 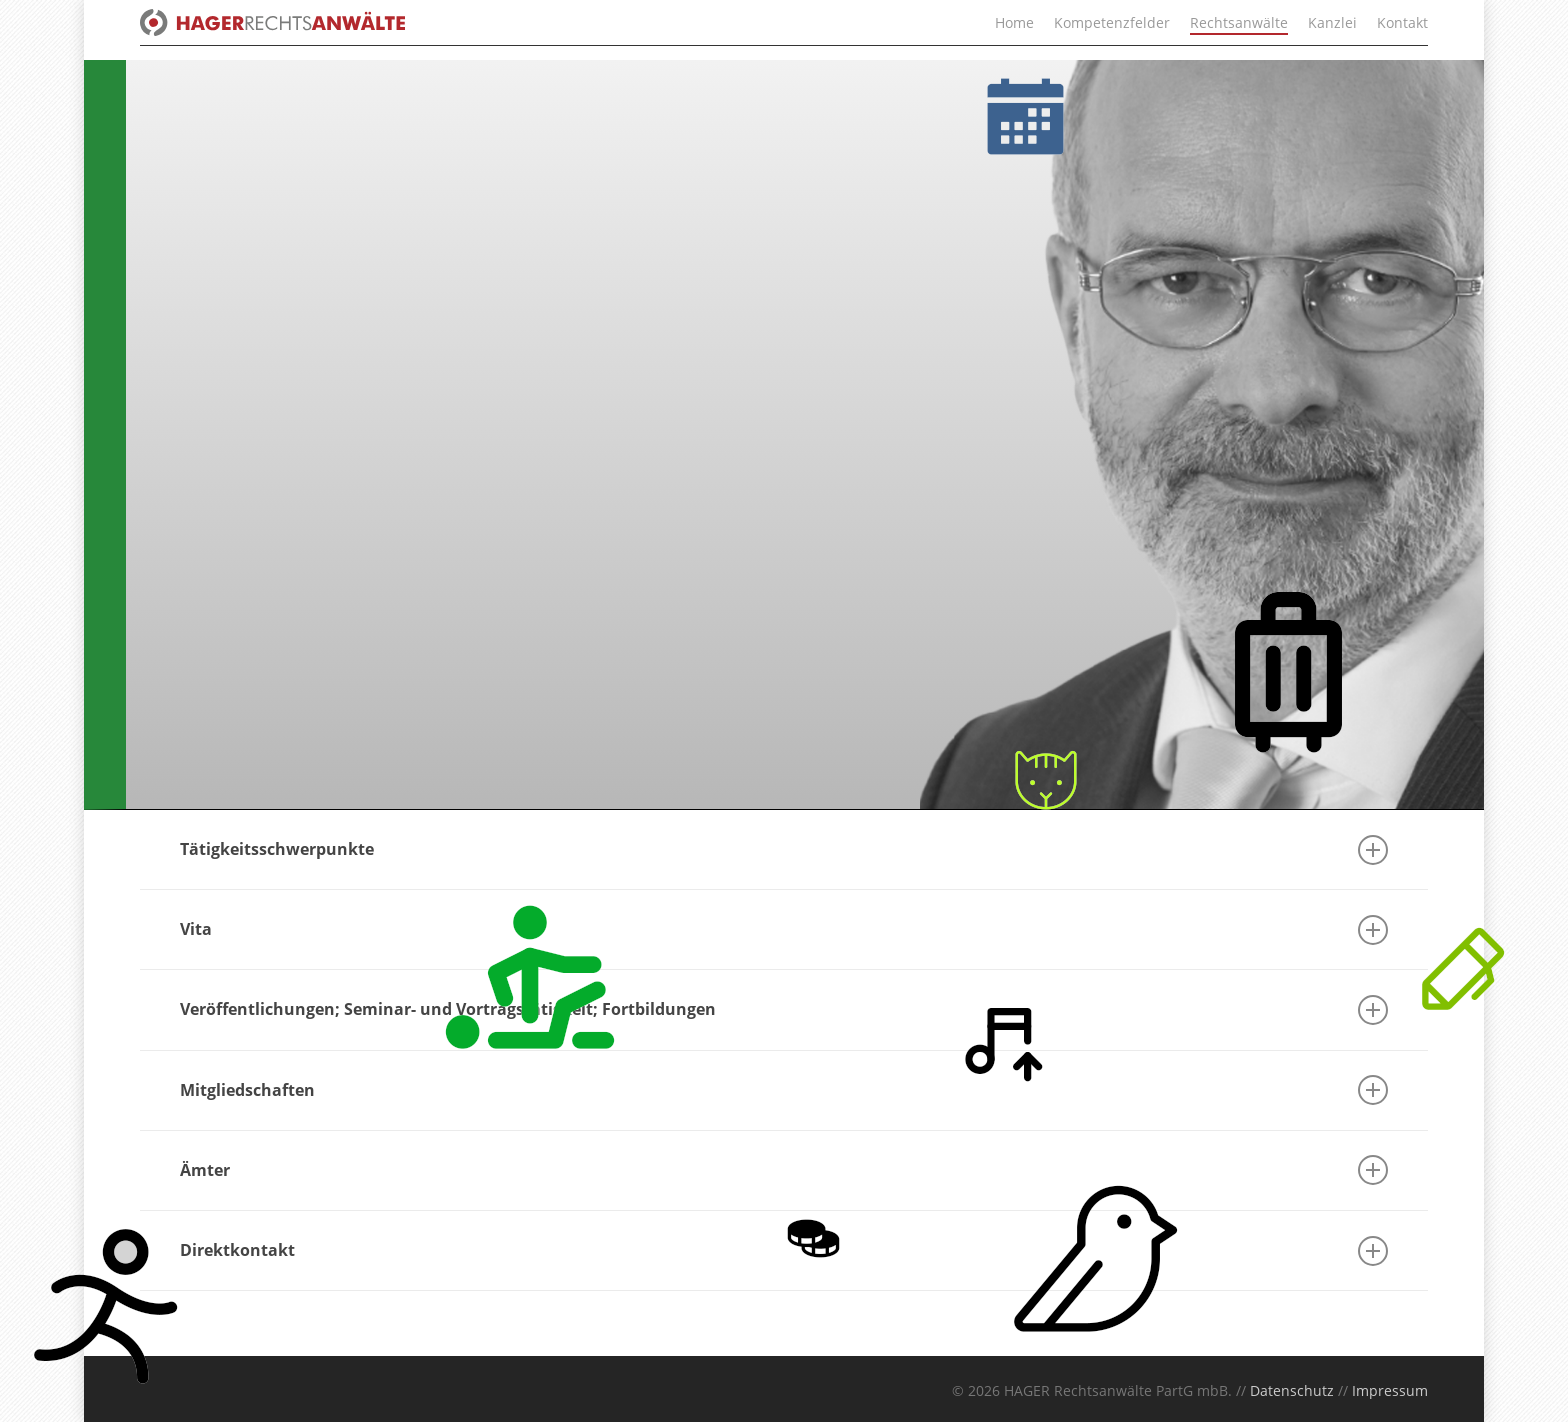 I want to click on view your coin balance or currency, so click(x=813, y=1238).